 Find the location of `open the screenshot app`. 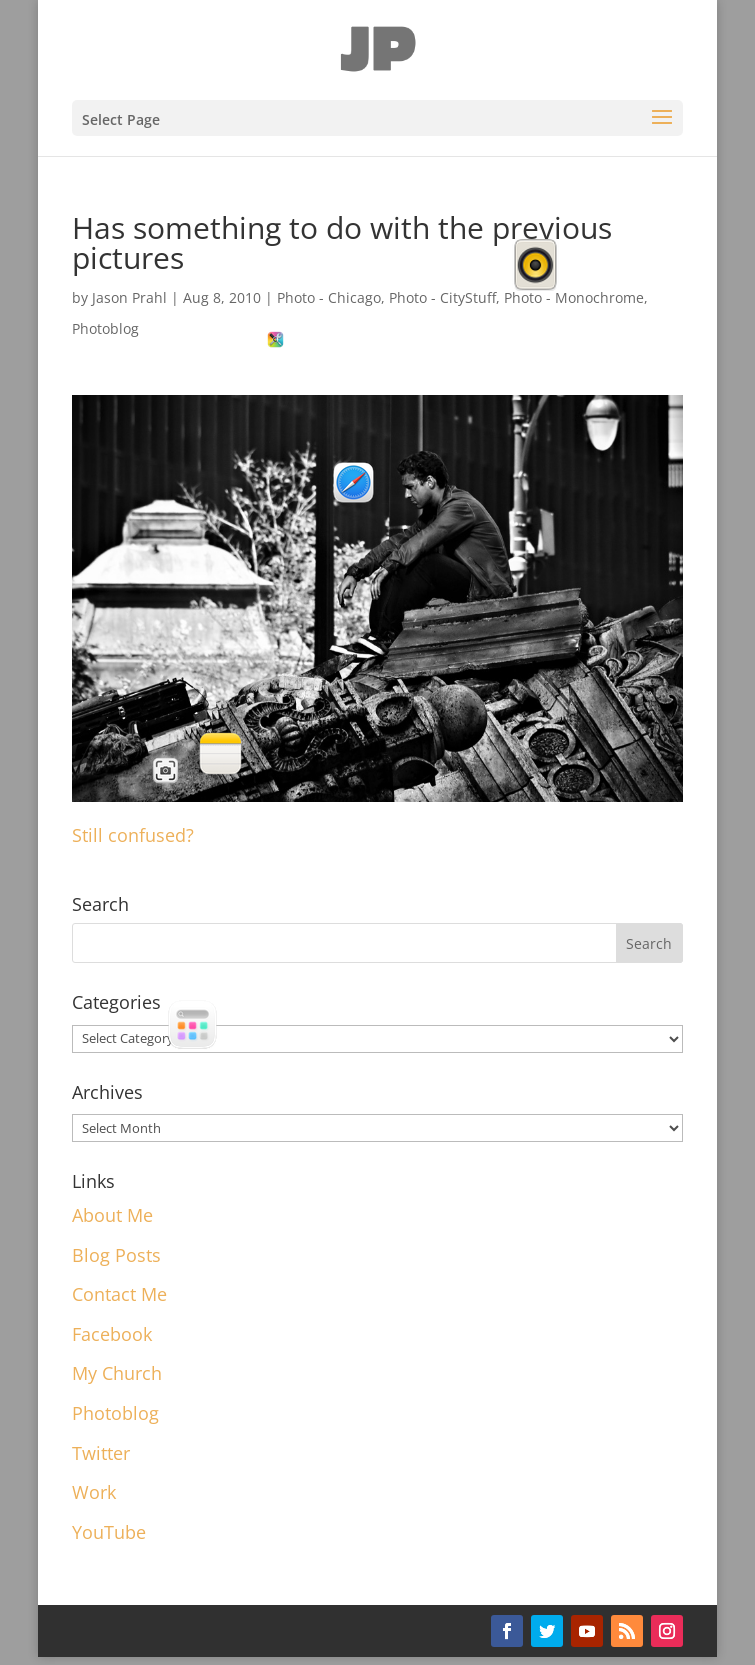

open the screenshot app is located at coordinates (165, 770).